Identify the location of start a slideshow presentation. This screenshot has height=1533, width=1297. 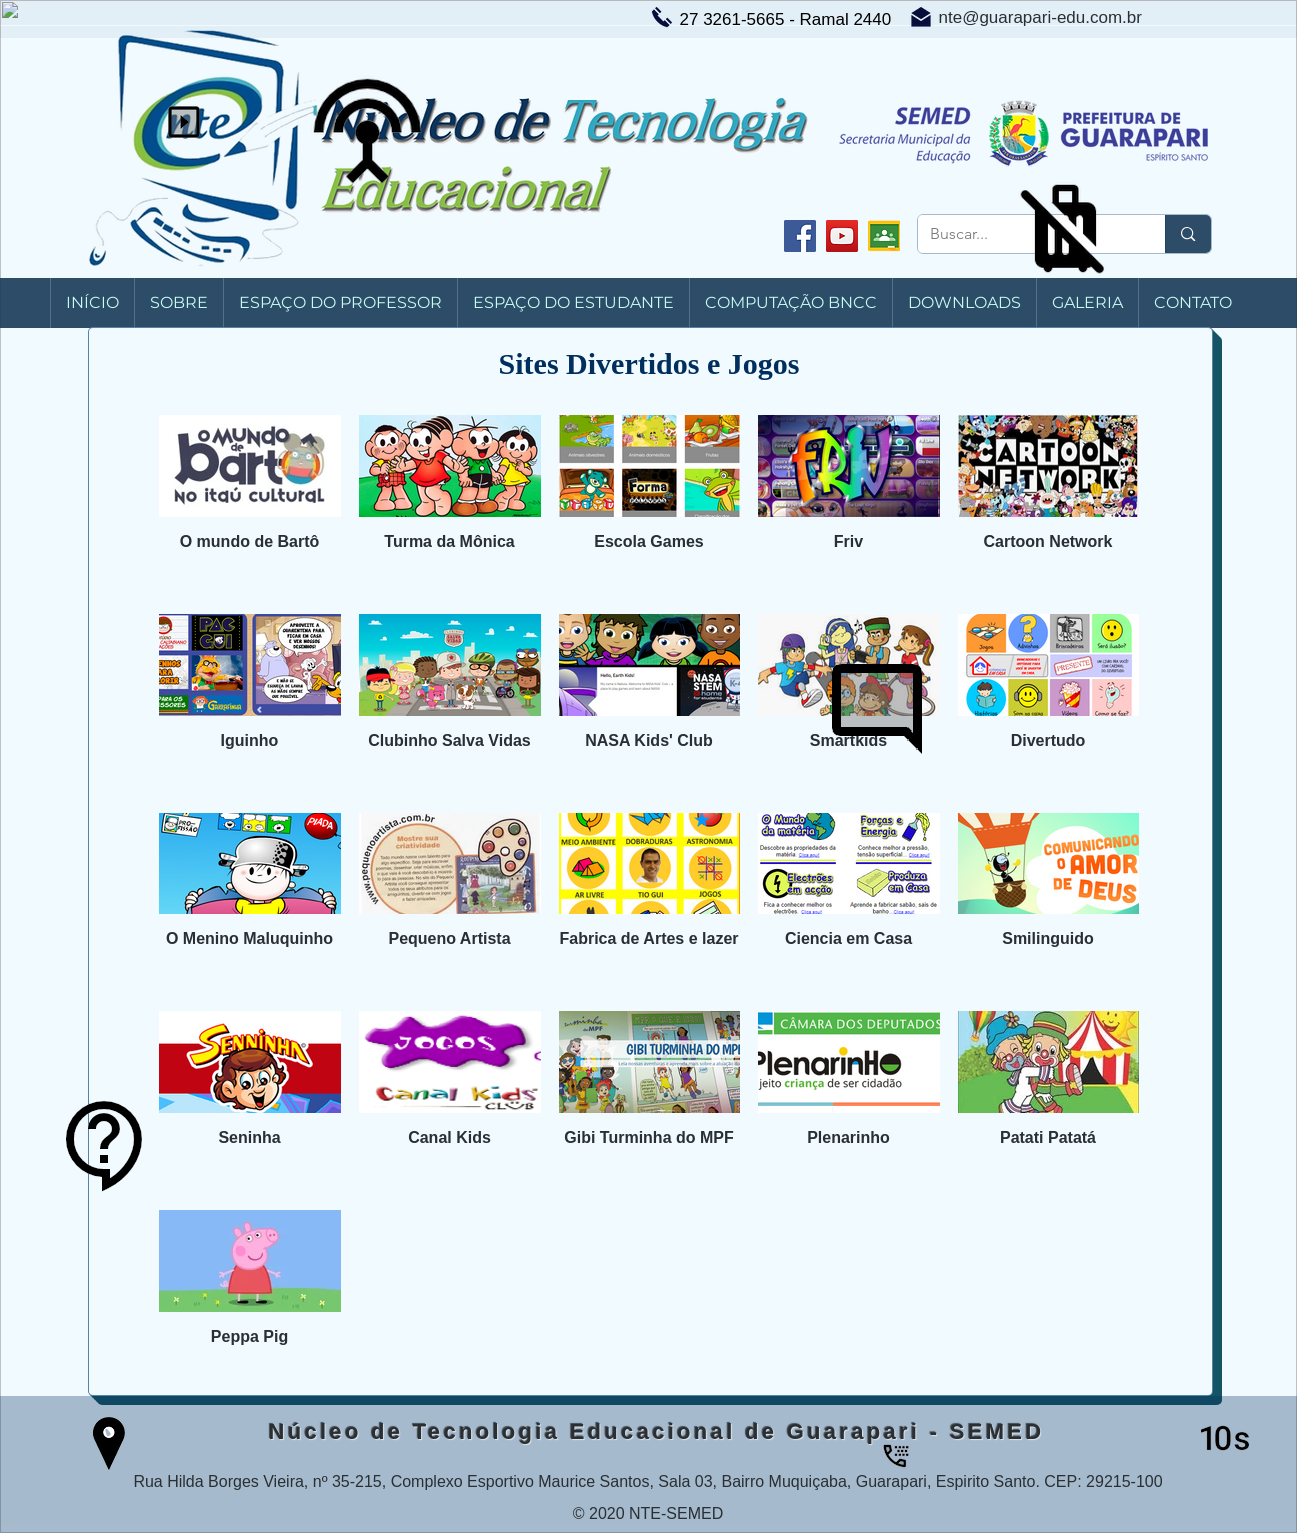
(184, 122).